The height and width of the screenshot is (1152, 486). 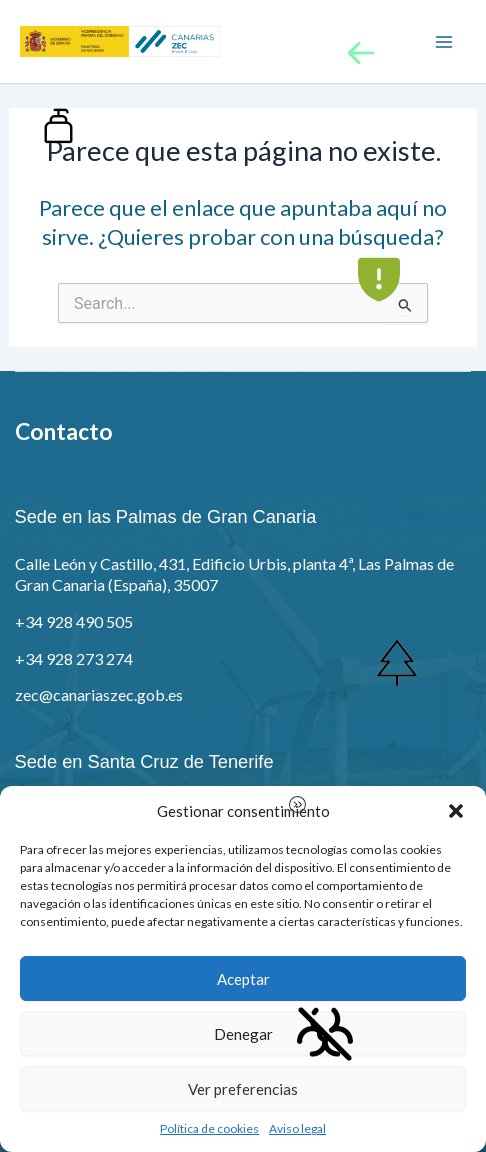 What do you see at coordinates (397, 663) in the screenshot?
I see `access nature or outdoor-related content` at bounding box center [397, 663].